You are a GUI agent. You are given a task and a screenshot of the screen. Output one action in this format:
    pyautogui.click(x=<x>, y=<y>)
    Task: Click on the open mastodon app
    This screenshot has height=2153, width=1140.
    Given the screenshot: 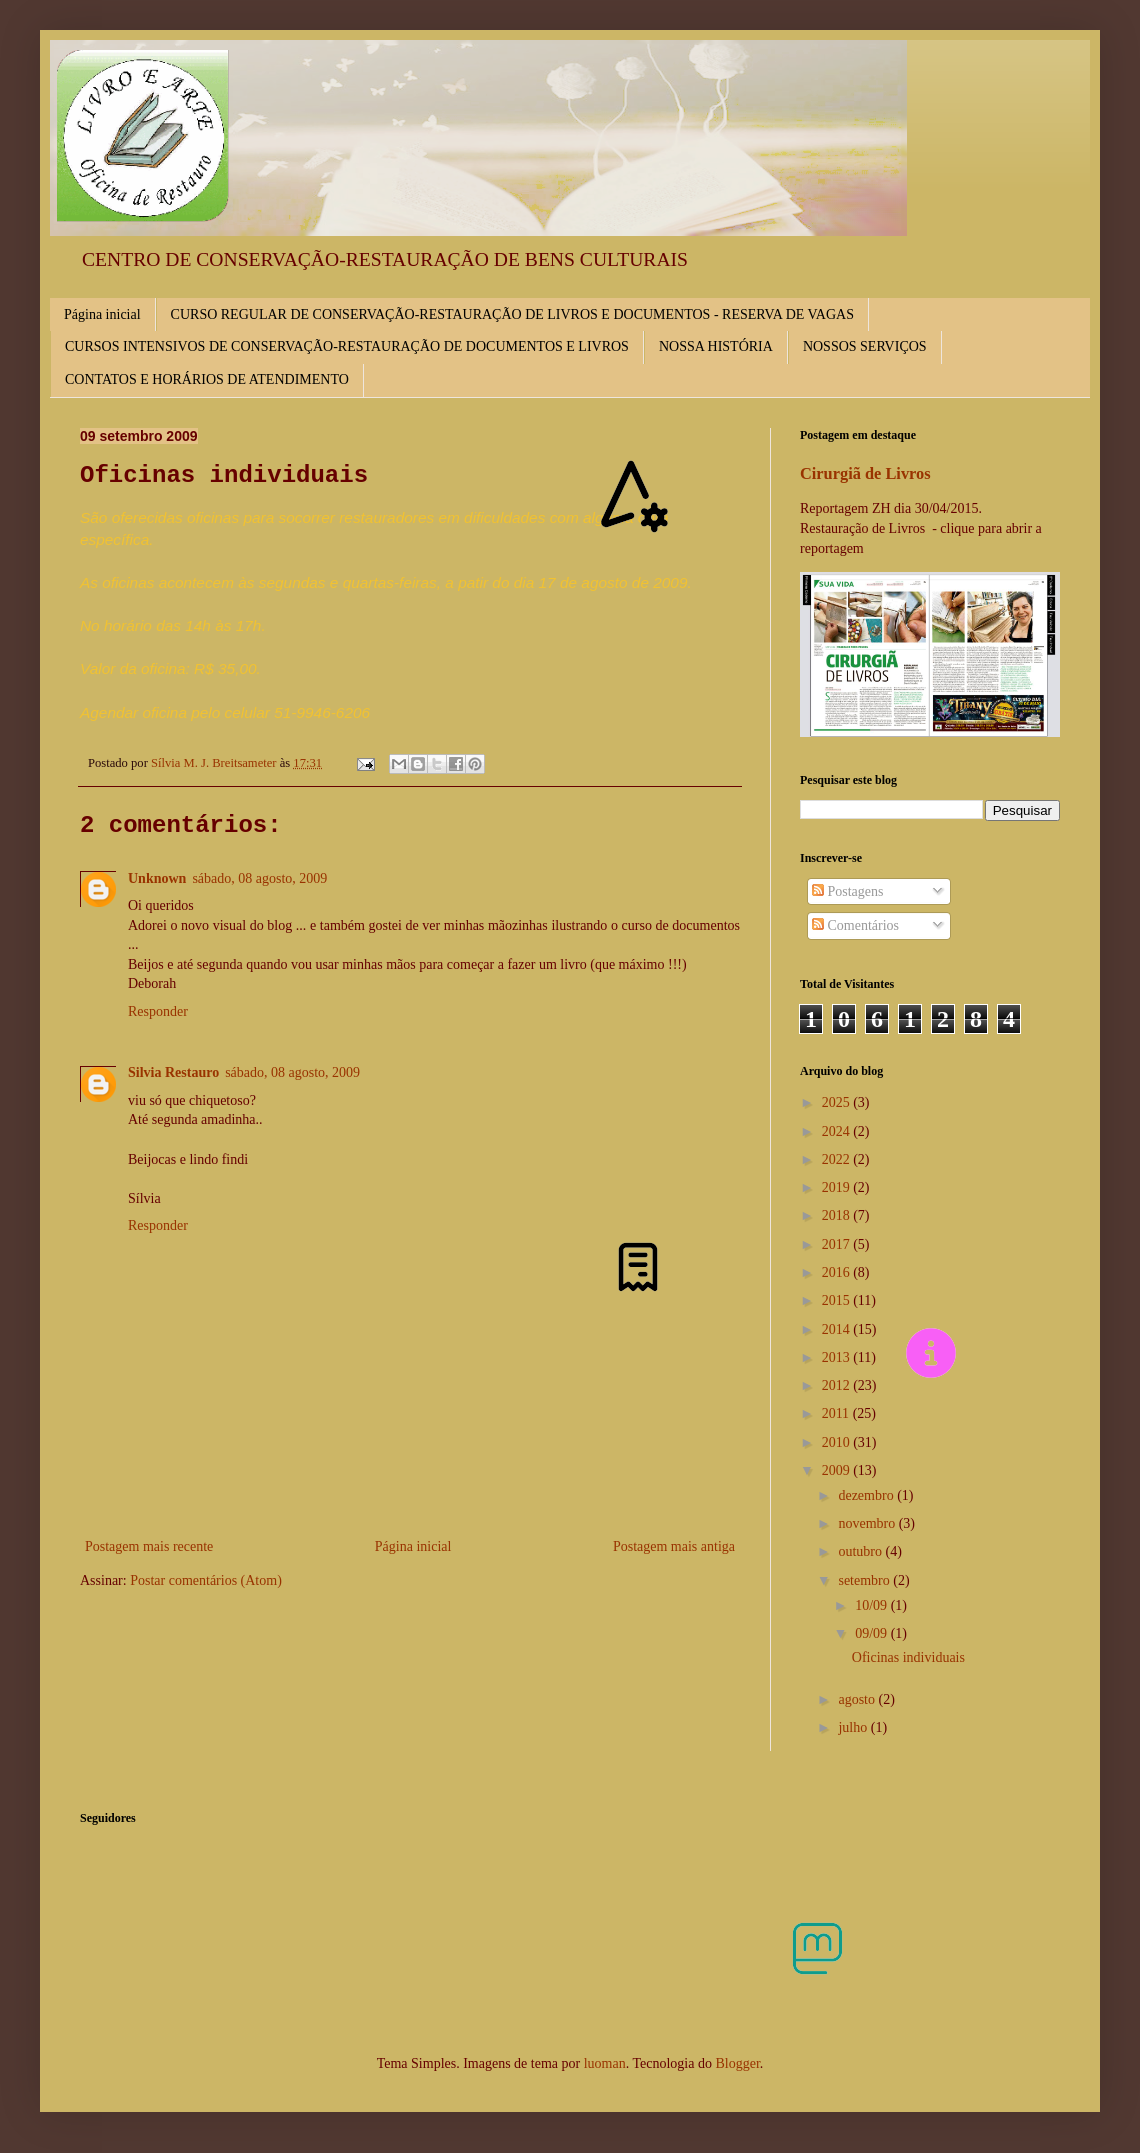 What is the action you would take?
    pyautogui.click(x=817, y=1947)
    